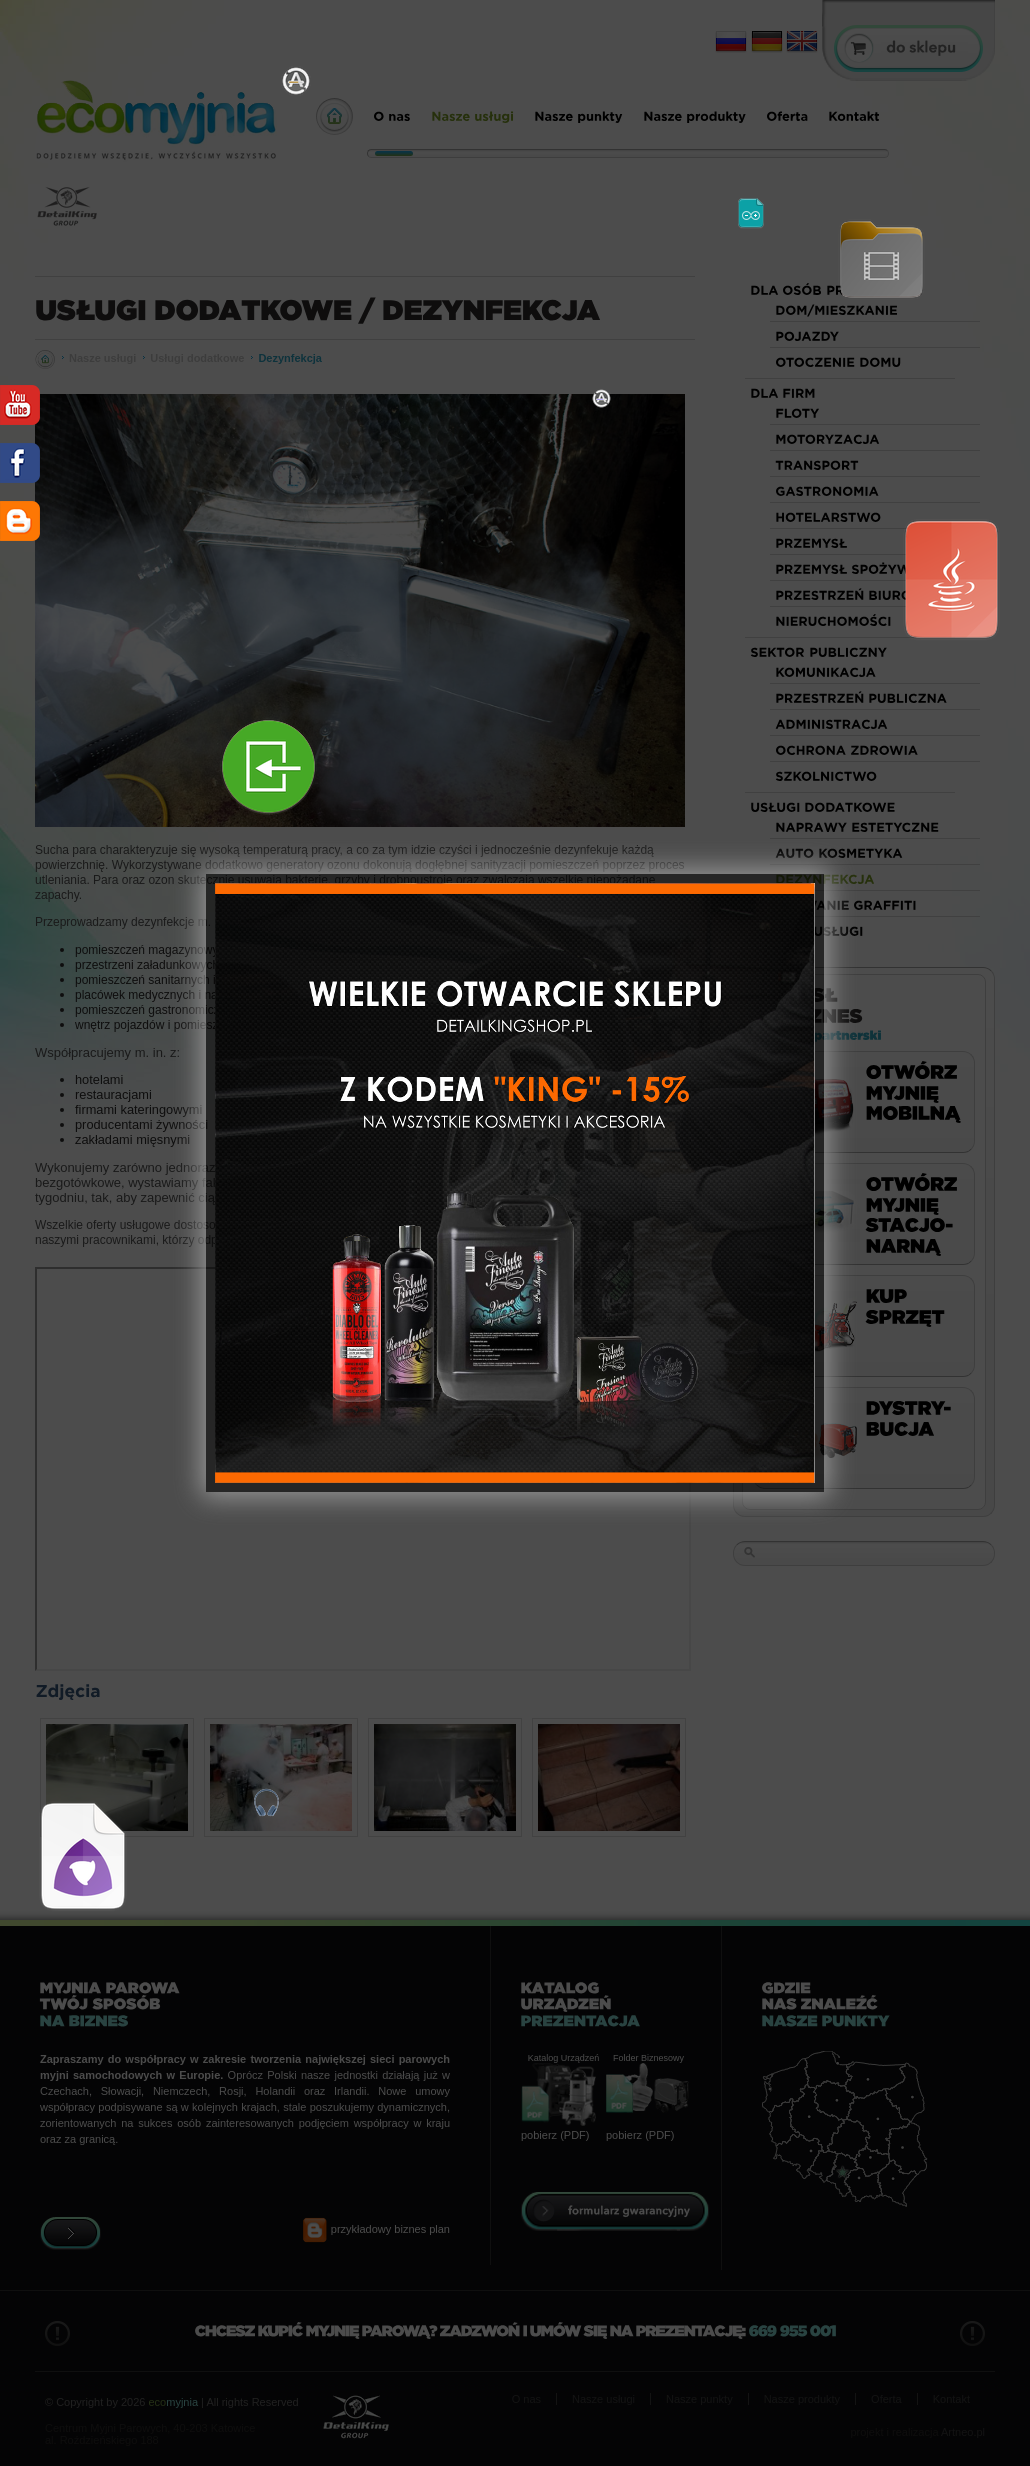  Describe the element at coordinates (751, 213) in the screenshot. I see `an arduino source code file` at that location.